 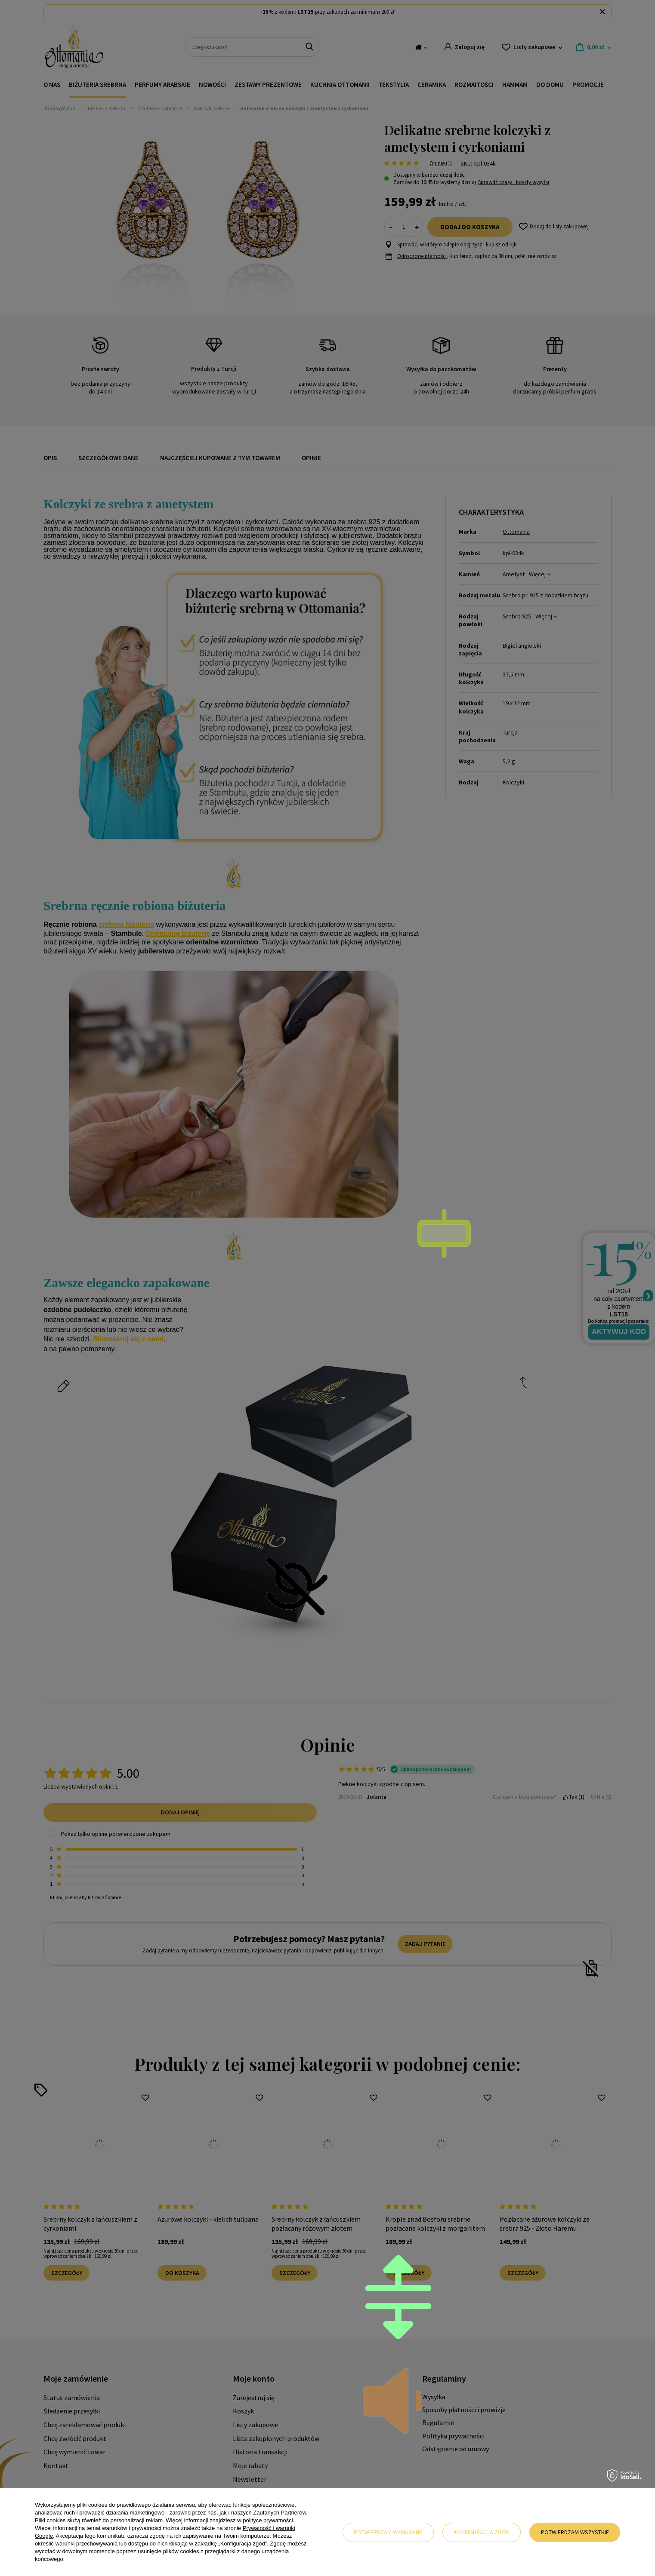 What do you see at coordinates (395, 2401) in the screenshot?
I see `adjust volume to low level` at bounding box center [395, 2401].